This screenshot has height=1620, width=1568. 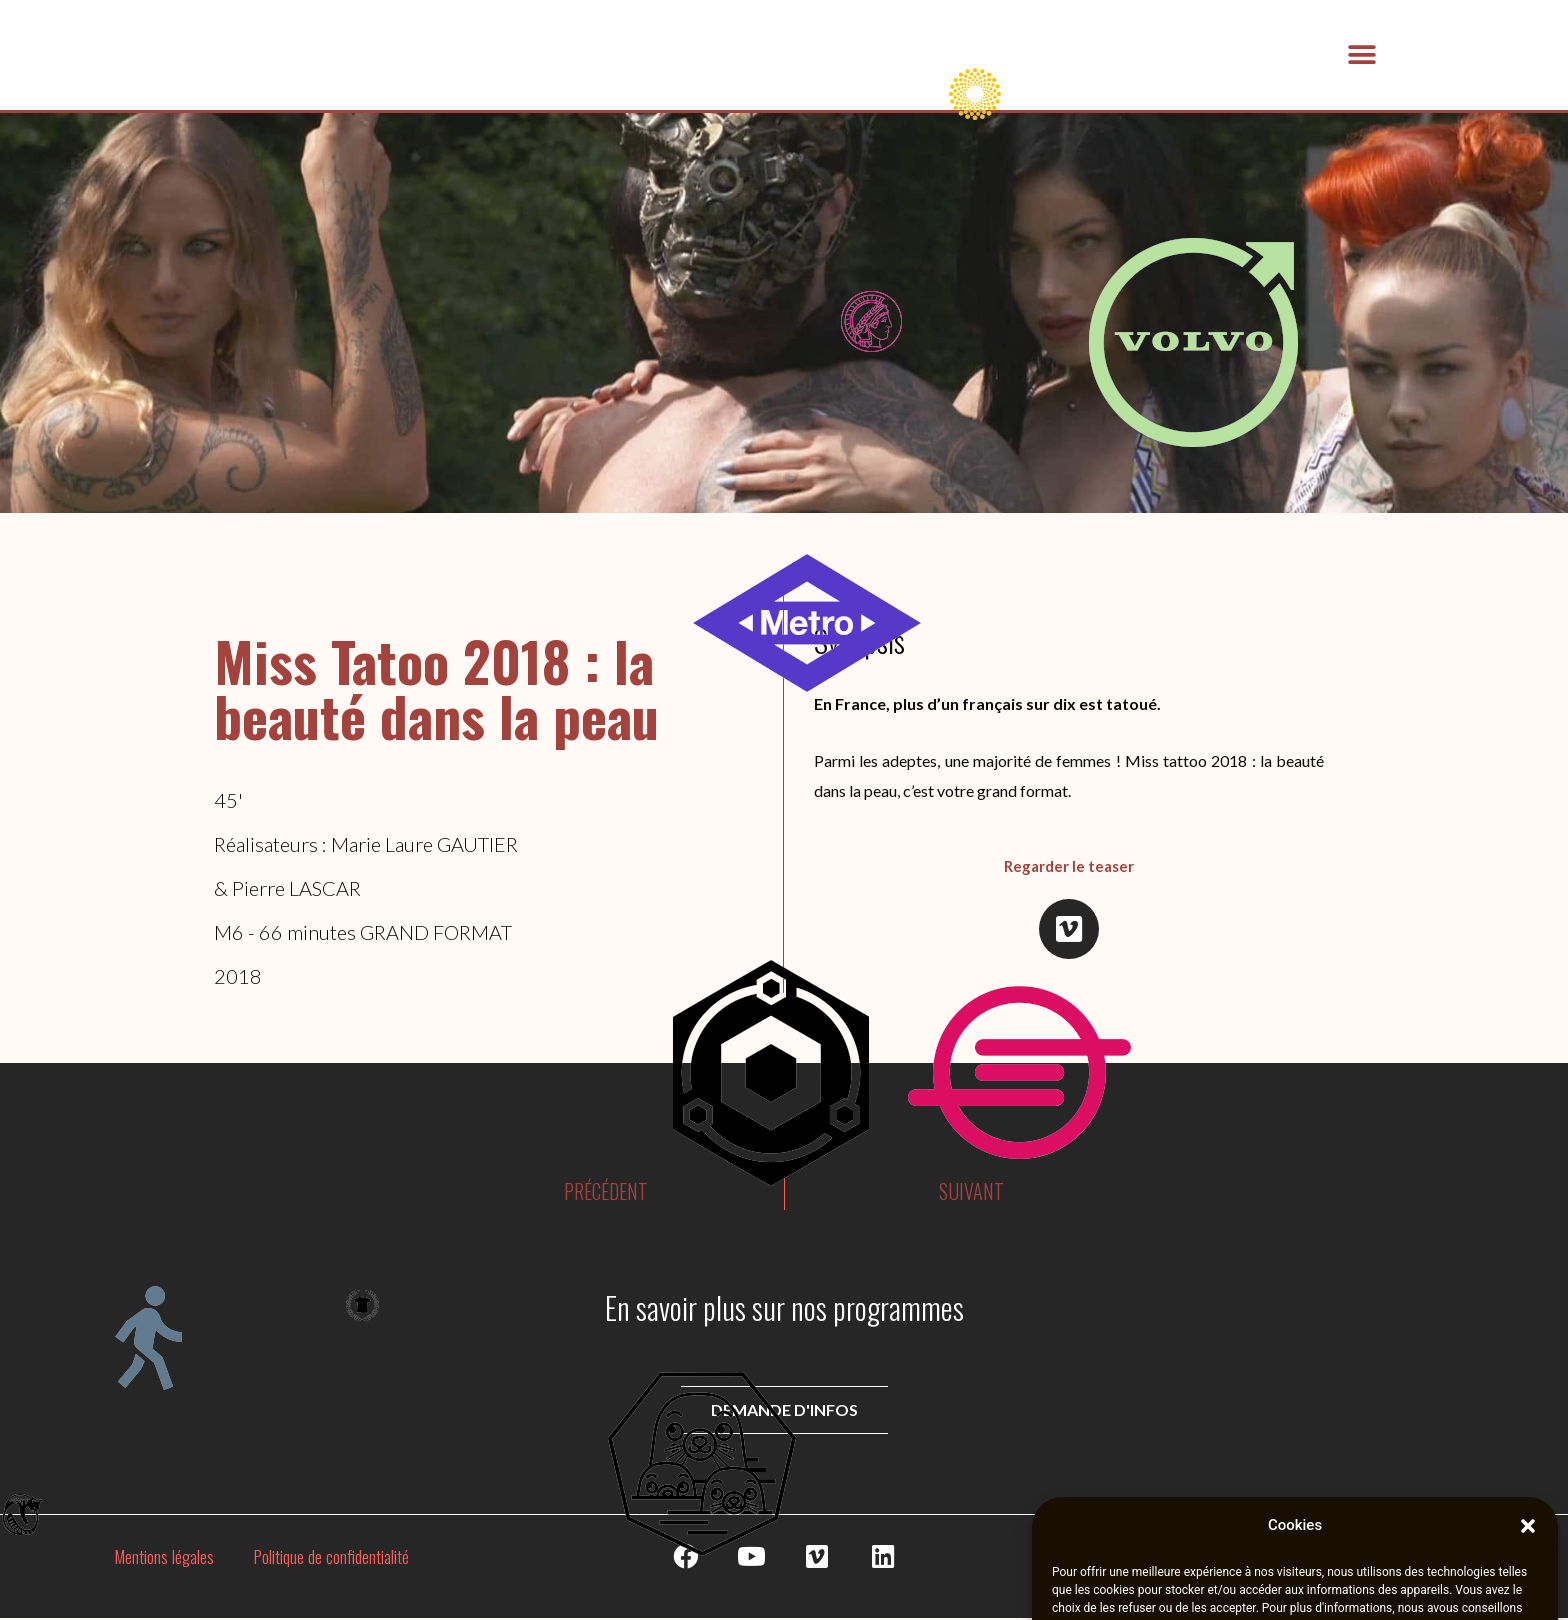 What do you see at coordinates (975, 94) in the screenshot?
I see `link to figshare research repository` at bounding box center [975, 94].